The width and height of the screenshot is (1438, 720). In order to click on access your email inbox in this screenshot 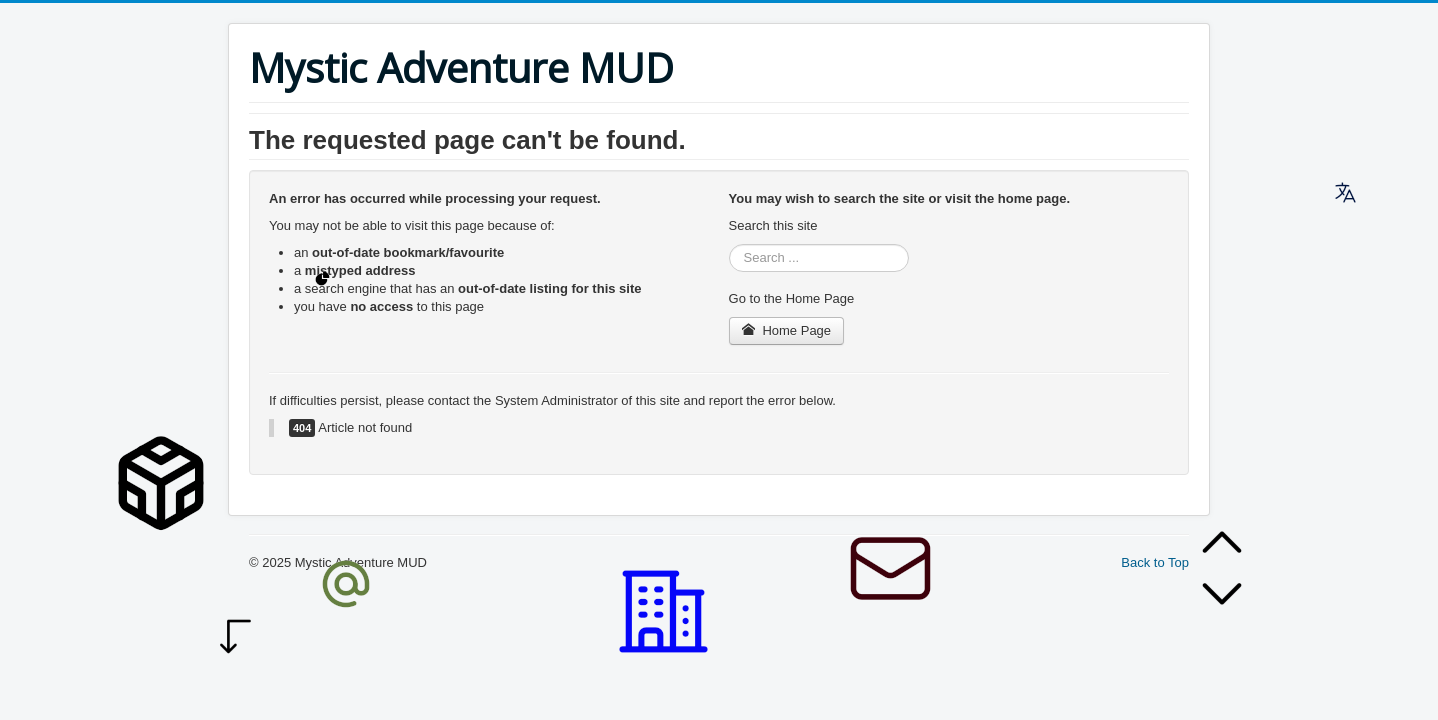, I will do `click(890, 568)`.